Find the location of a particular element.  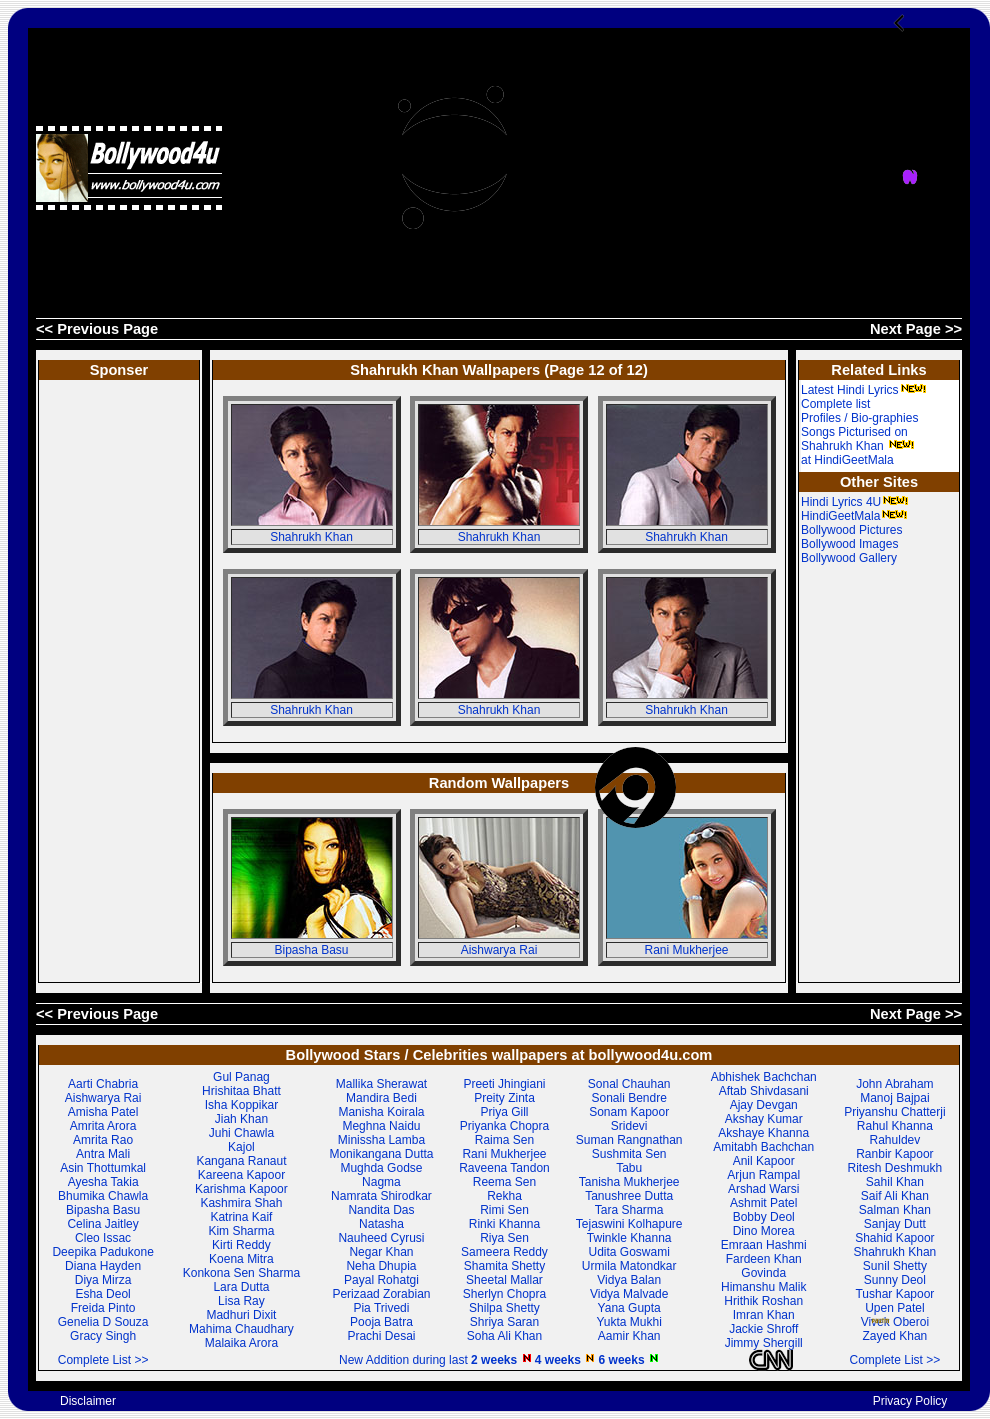

access dental or oral health features is located at coordinates (910, 177).